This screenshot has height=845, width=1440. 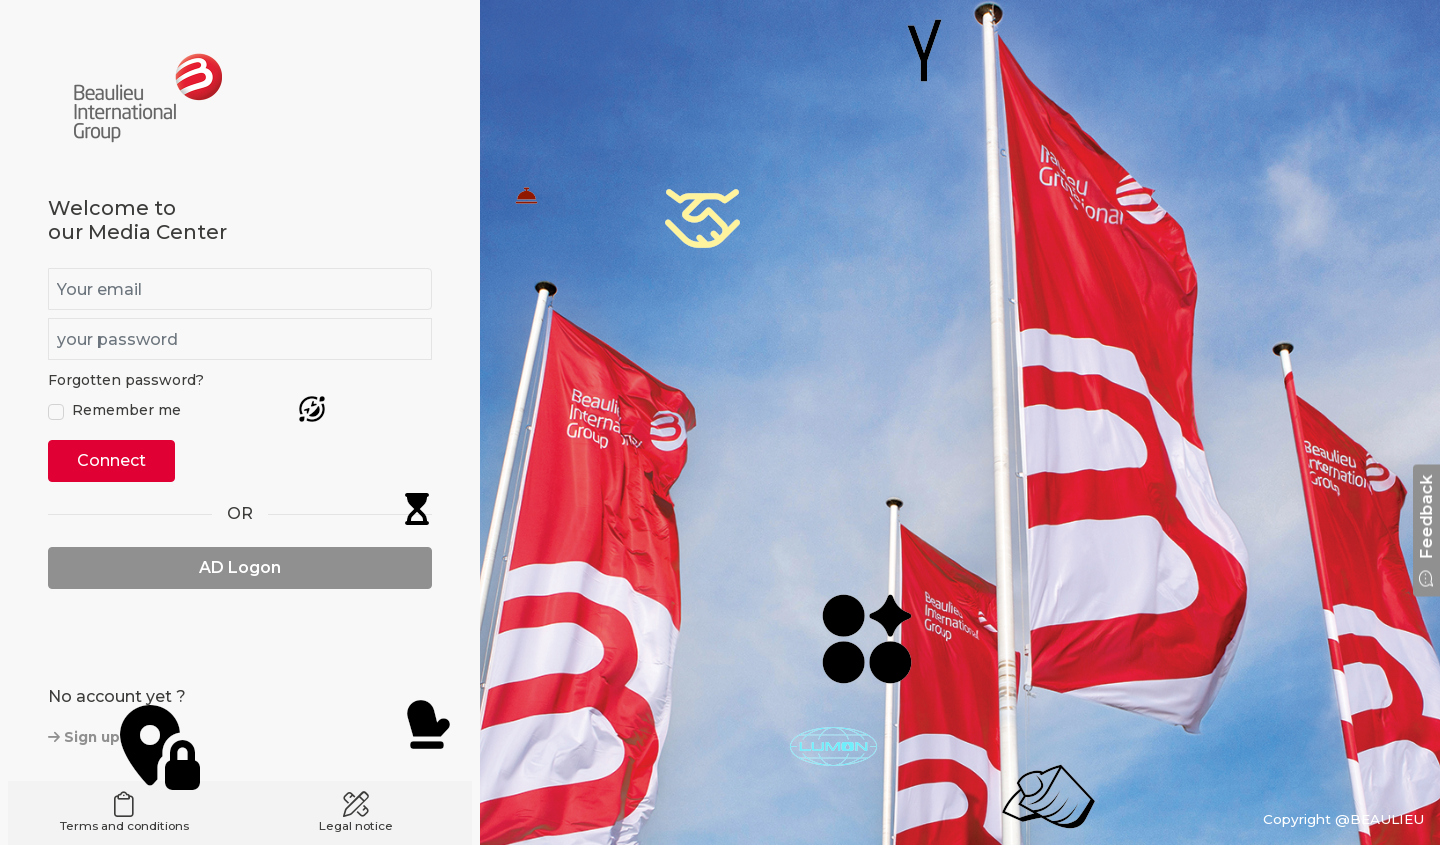 I want to click on lumon industries brand logo, so click(x=833, y=746).